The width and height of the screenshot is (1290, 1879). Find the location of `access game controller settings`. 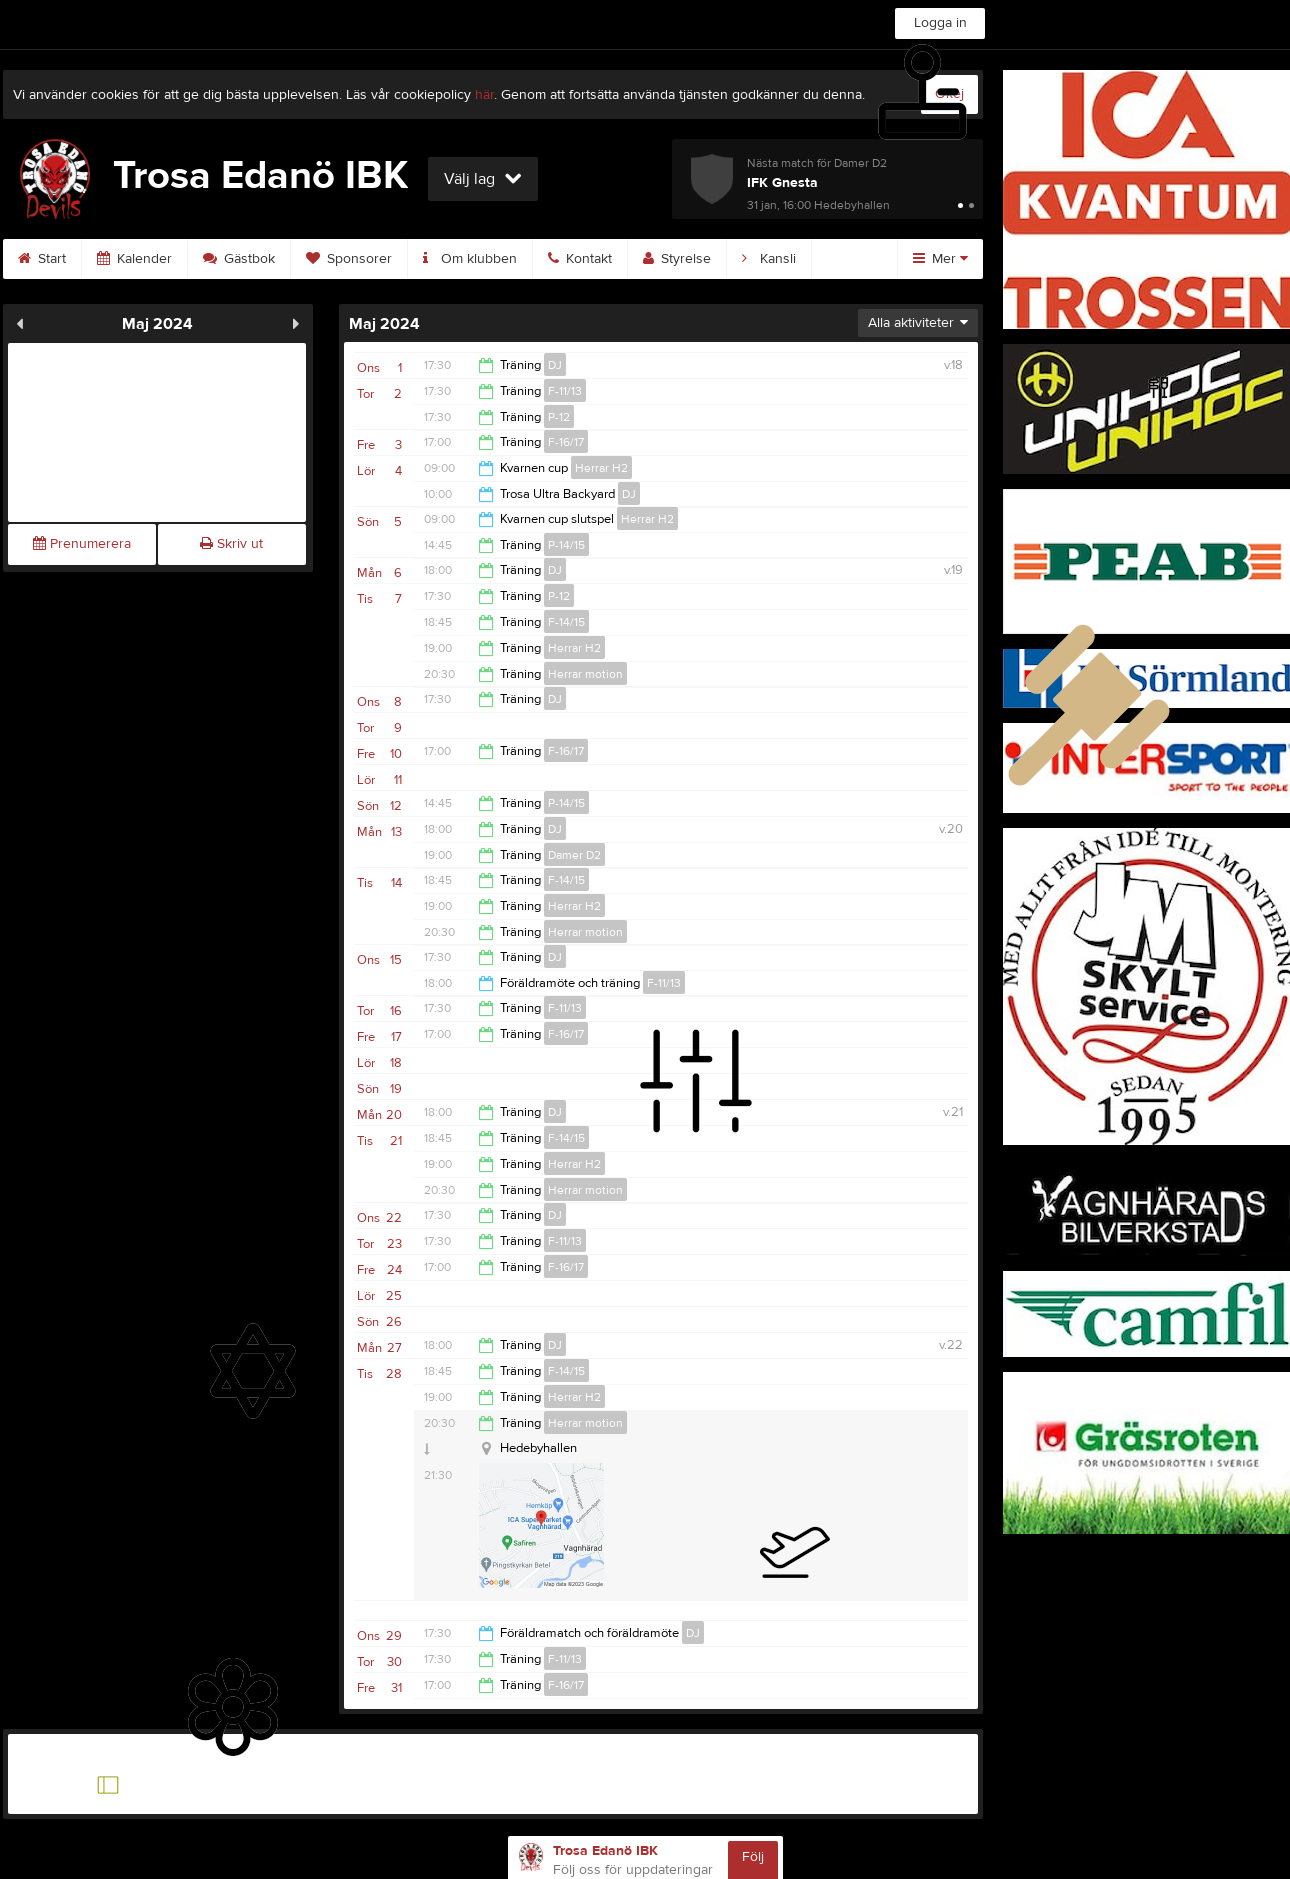

access game controller settings is located at coordinates (922, 95).